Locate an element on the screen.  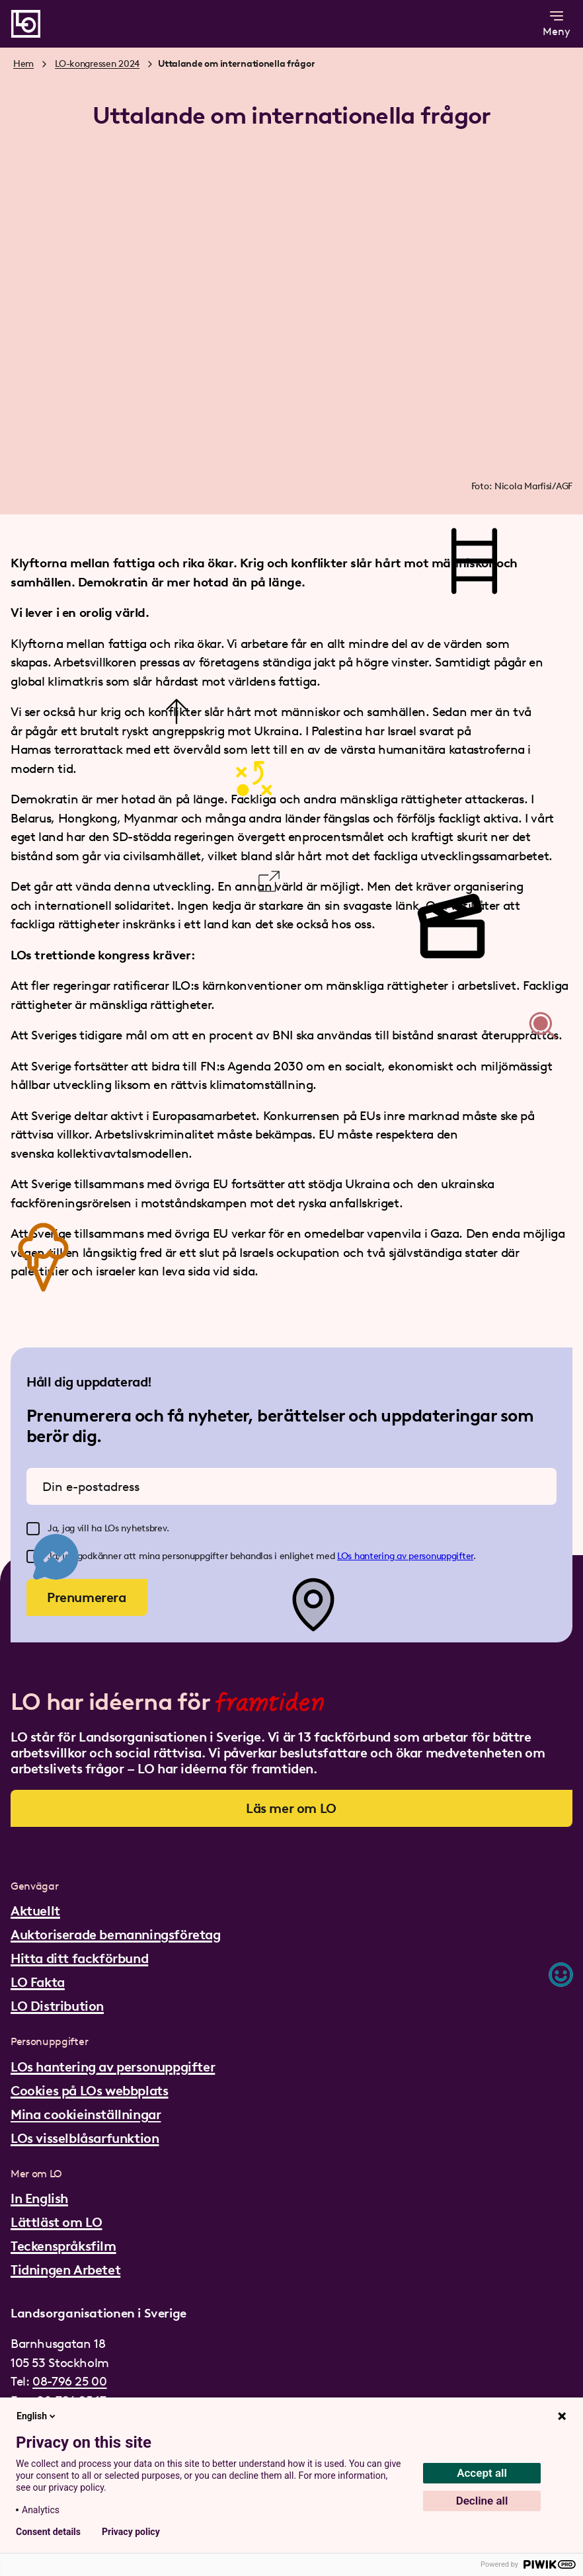
add an emoji or reaction is located at coordinates (561, 1974).